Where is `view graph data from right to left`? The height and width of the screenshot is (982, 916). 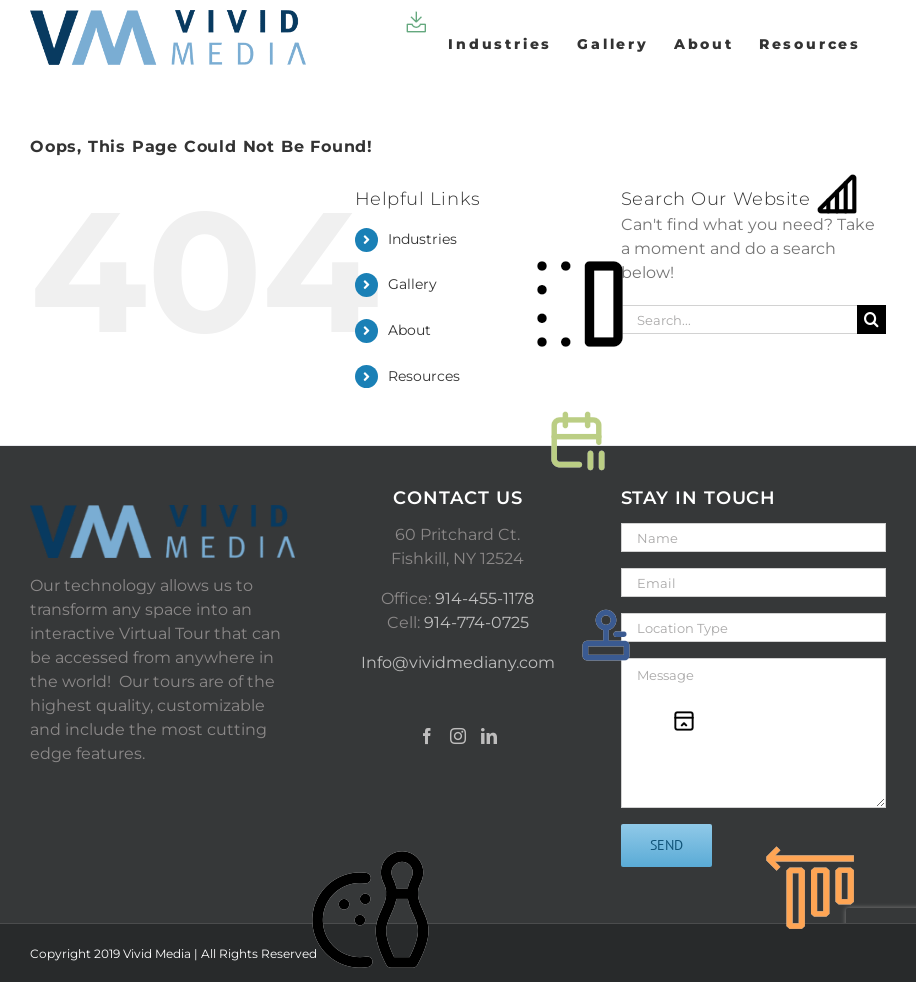 view graph data from right to left is located at coordinates (811, 886).